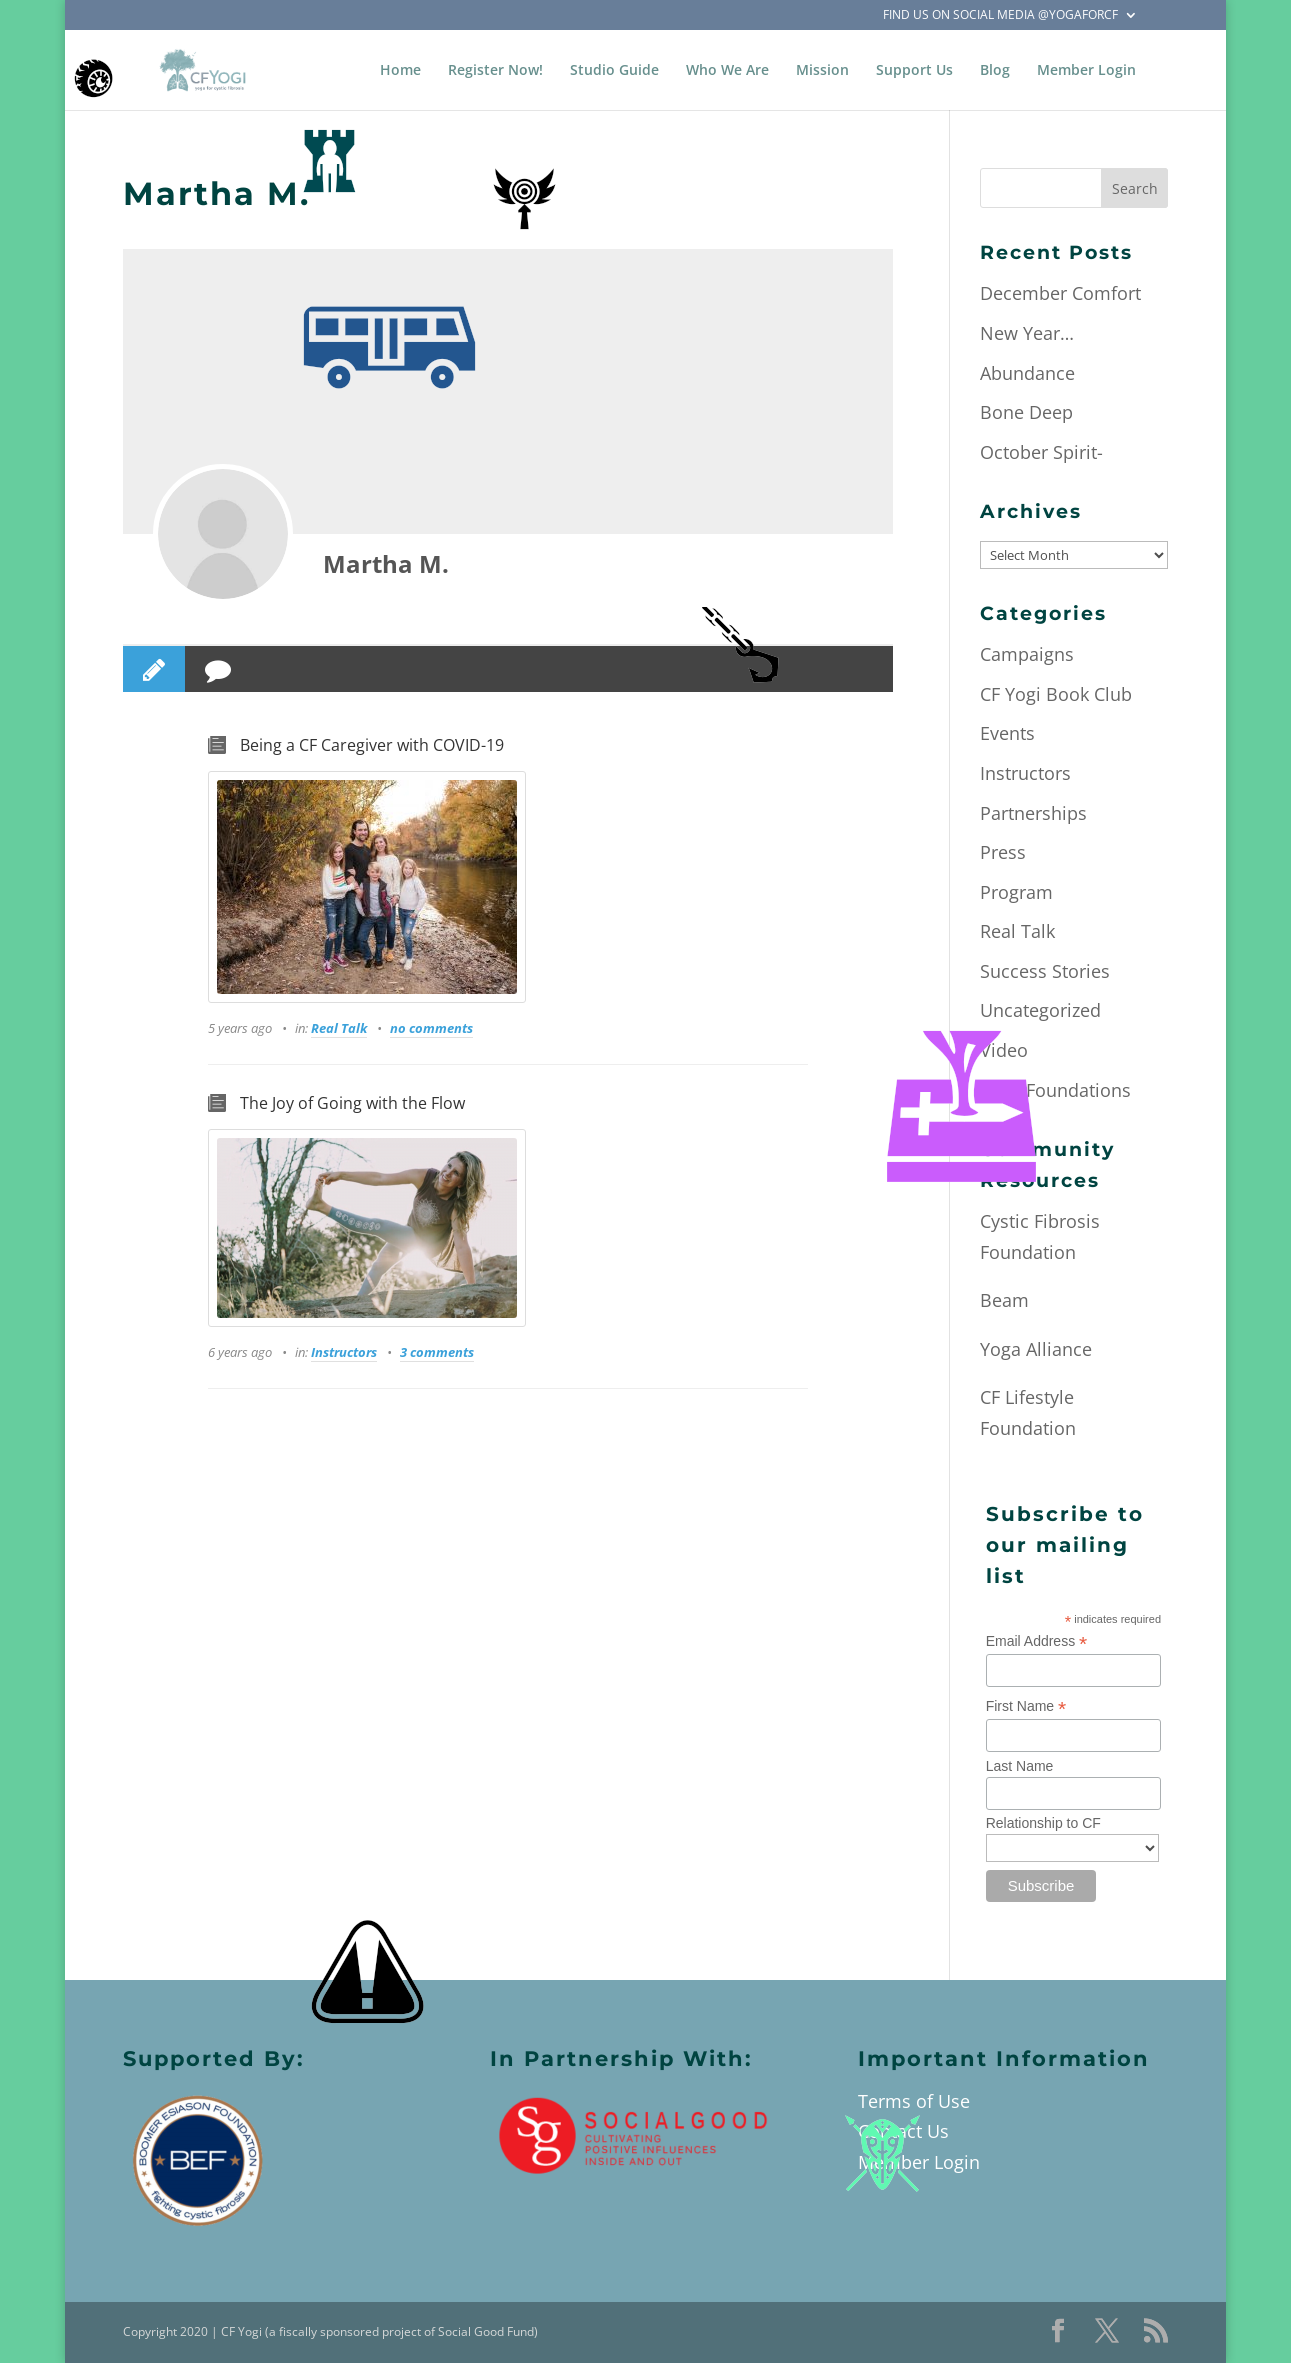 The height and width of the screenshot is (2363, 1291). Describe the element at coordinates (740, 645) in the screenshot. I see `equip meat hook weapon or tool` at that location.